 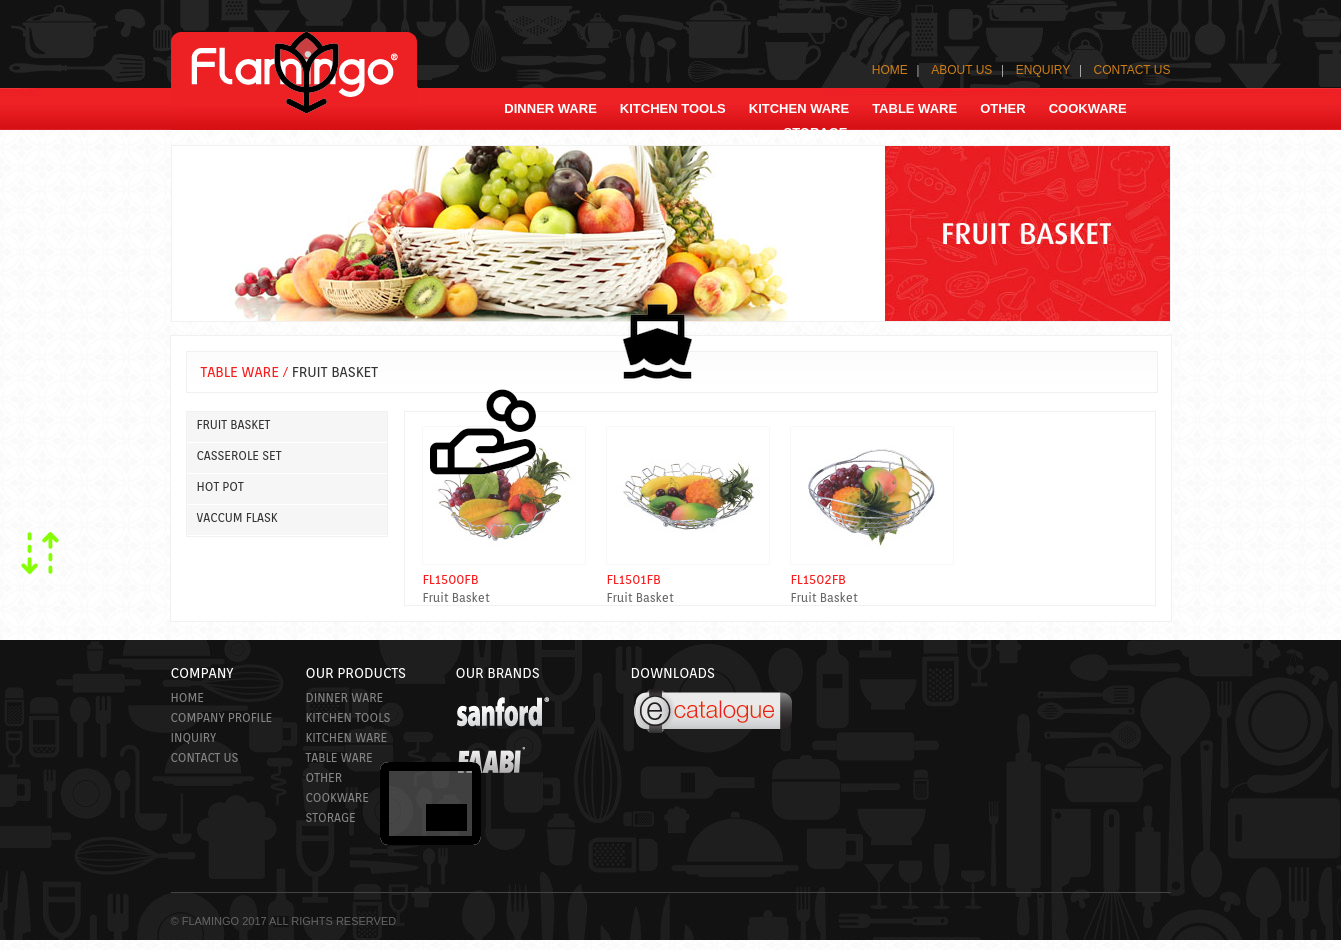 What do you see at coordinates (430, 803) in the screenshot?
I see `add branding or watermark to content` at bounding box center [430, 803].